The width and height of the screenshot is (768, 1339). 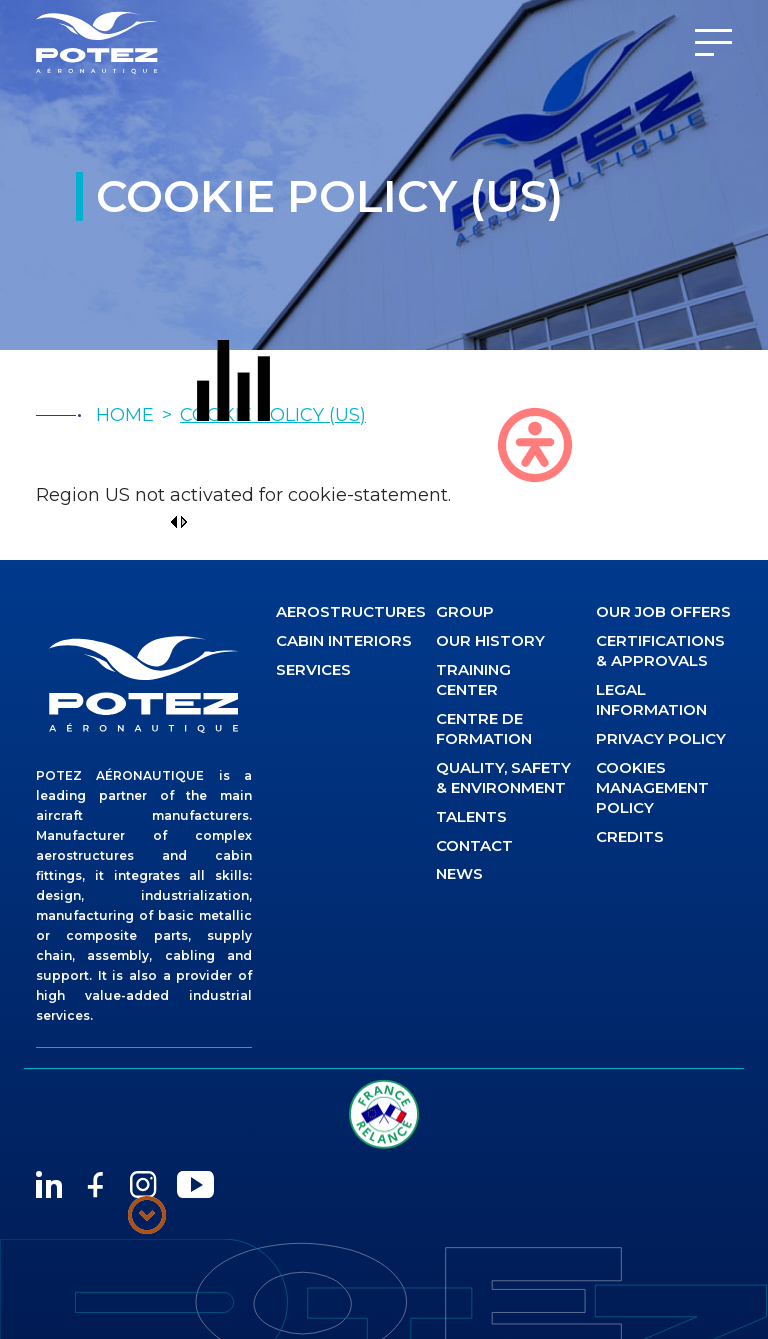 What do you see at coordinates (179, 522) in the screenshot?
I see `switch to the right panel or view` at bounding box center [179, 522].